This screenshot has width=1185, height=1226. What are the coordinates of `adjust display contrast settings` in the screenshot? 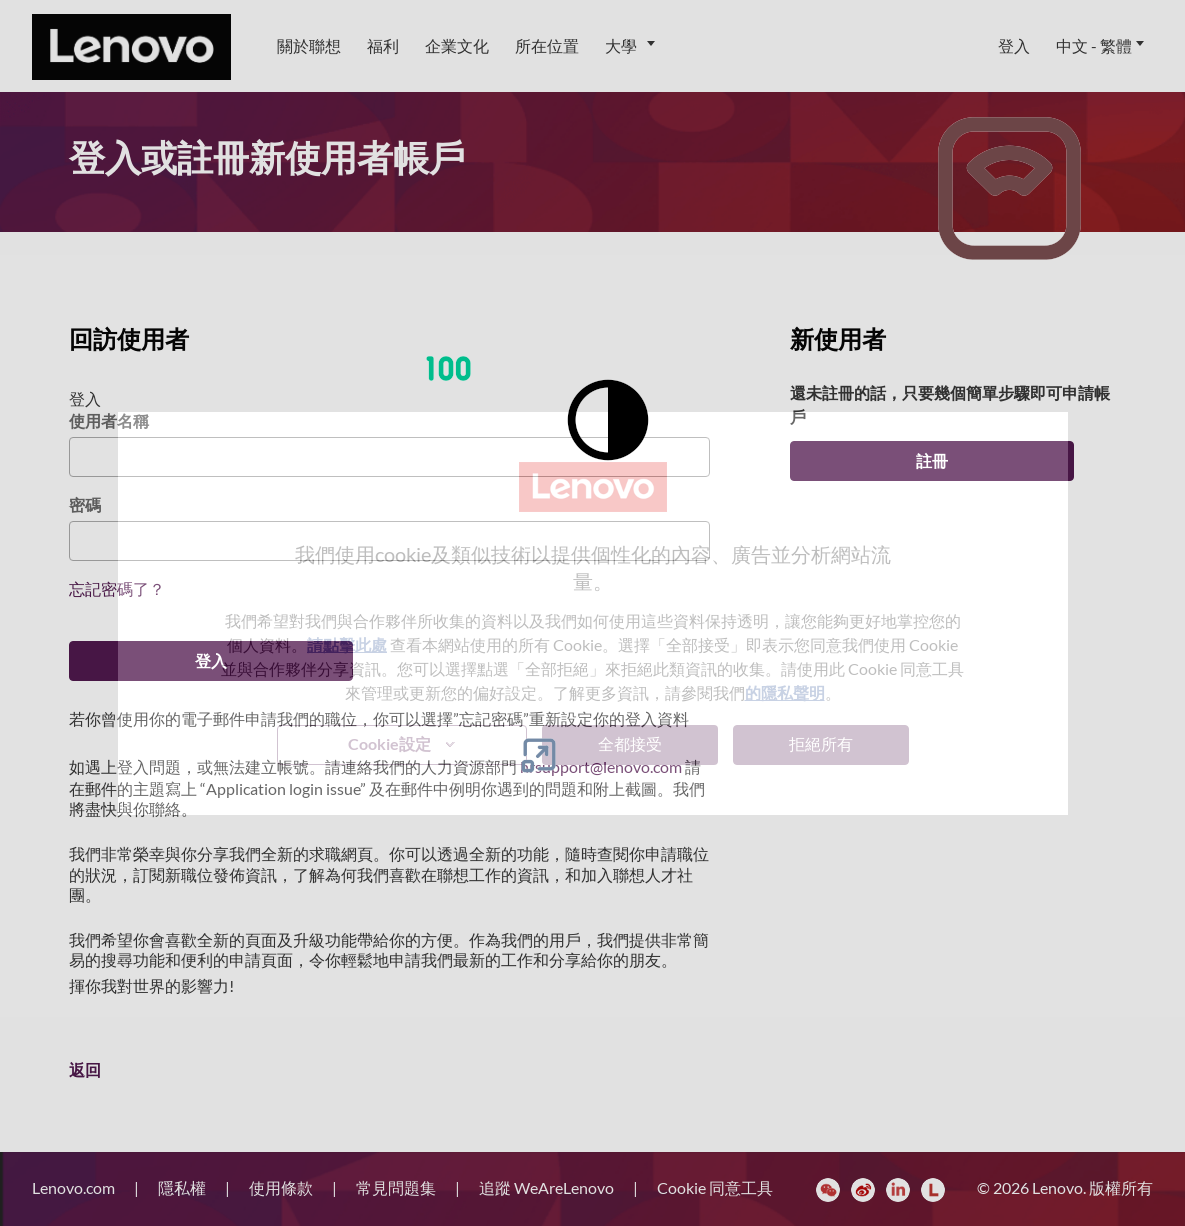 It's located at (608, 420).